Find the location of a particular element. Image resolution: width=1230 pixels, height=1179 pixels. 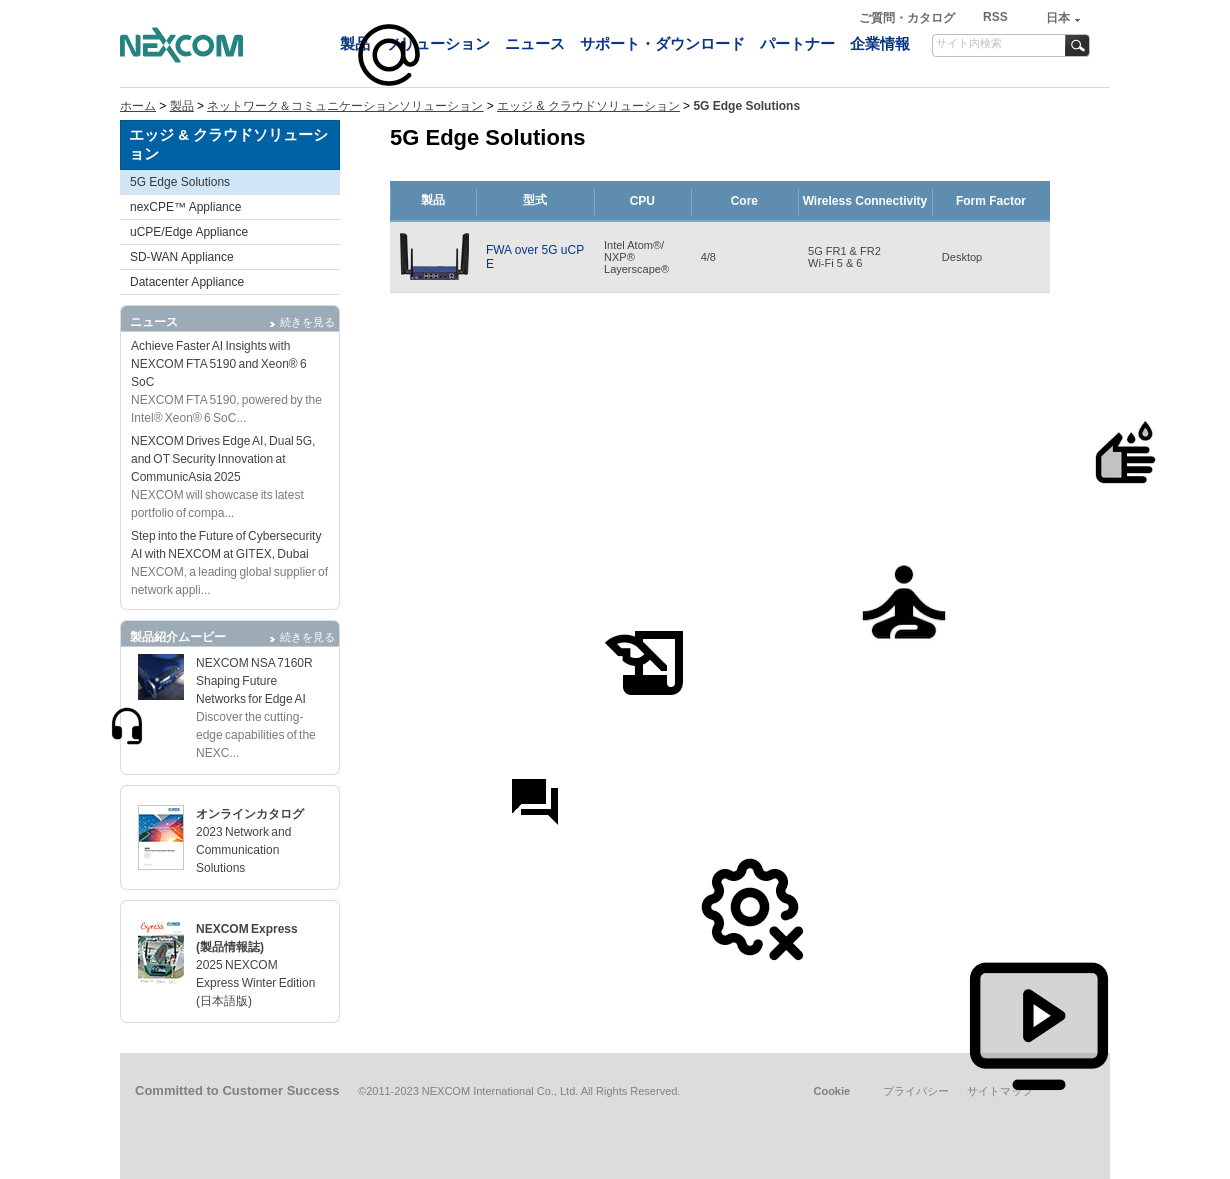

access document history or revision log is located at coordinates (647, 663).